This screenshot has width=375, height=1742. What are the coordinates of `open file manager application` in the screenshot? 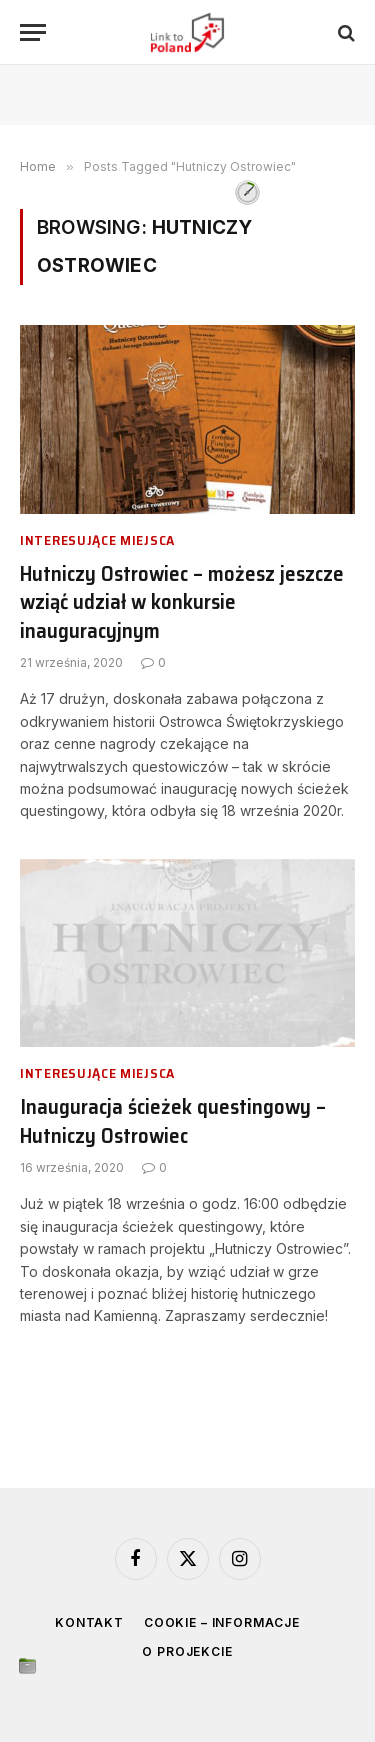 It's located at (27, 1665).